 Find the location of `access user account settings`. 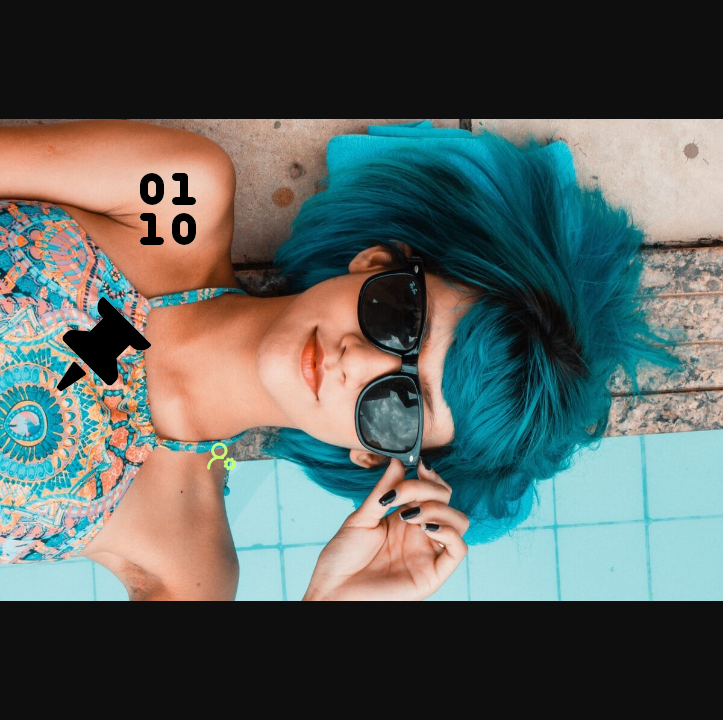

access user account settings is located at coordinates (222, 456).